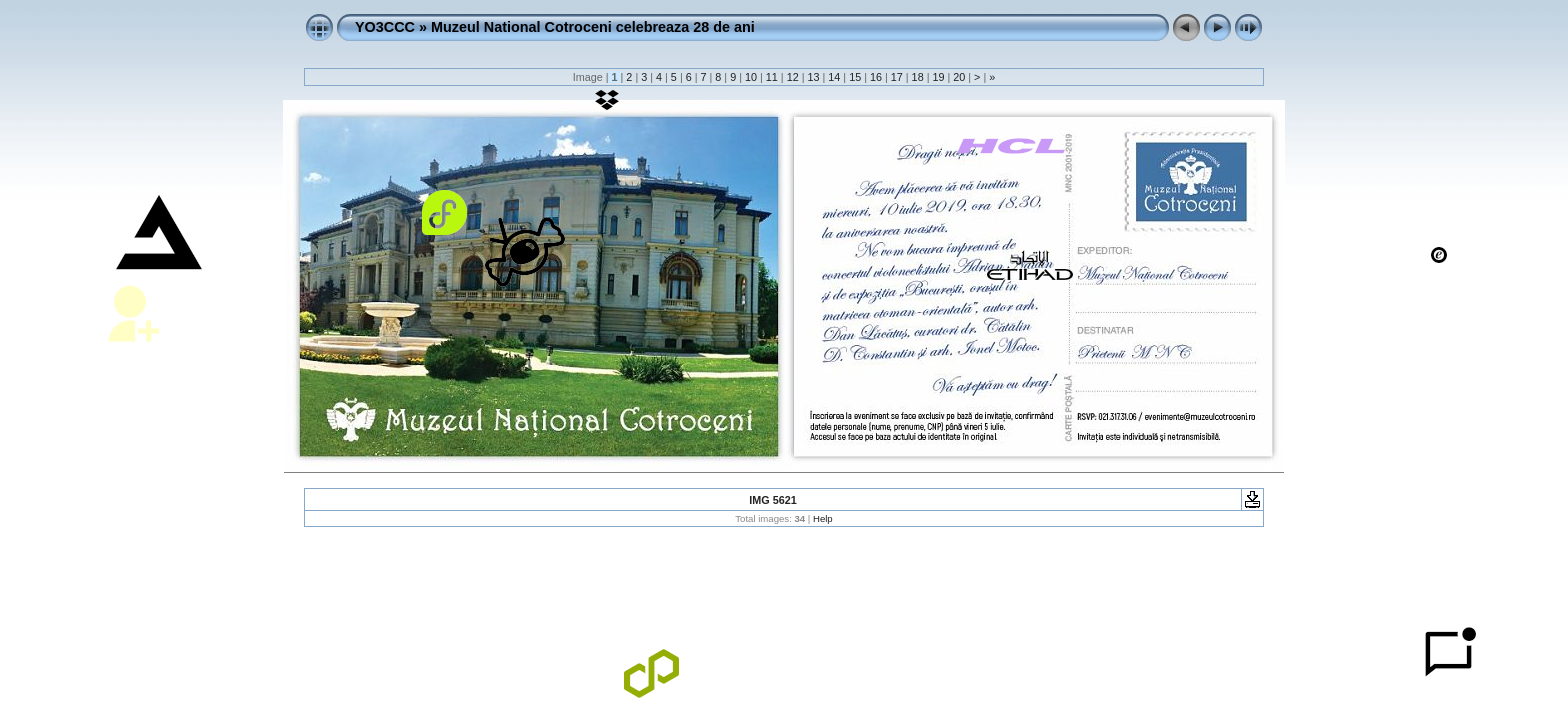  Describe the element at coordinates (607, 100) in the screenshot. I see `open Dropbox cloud storage` at that location.